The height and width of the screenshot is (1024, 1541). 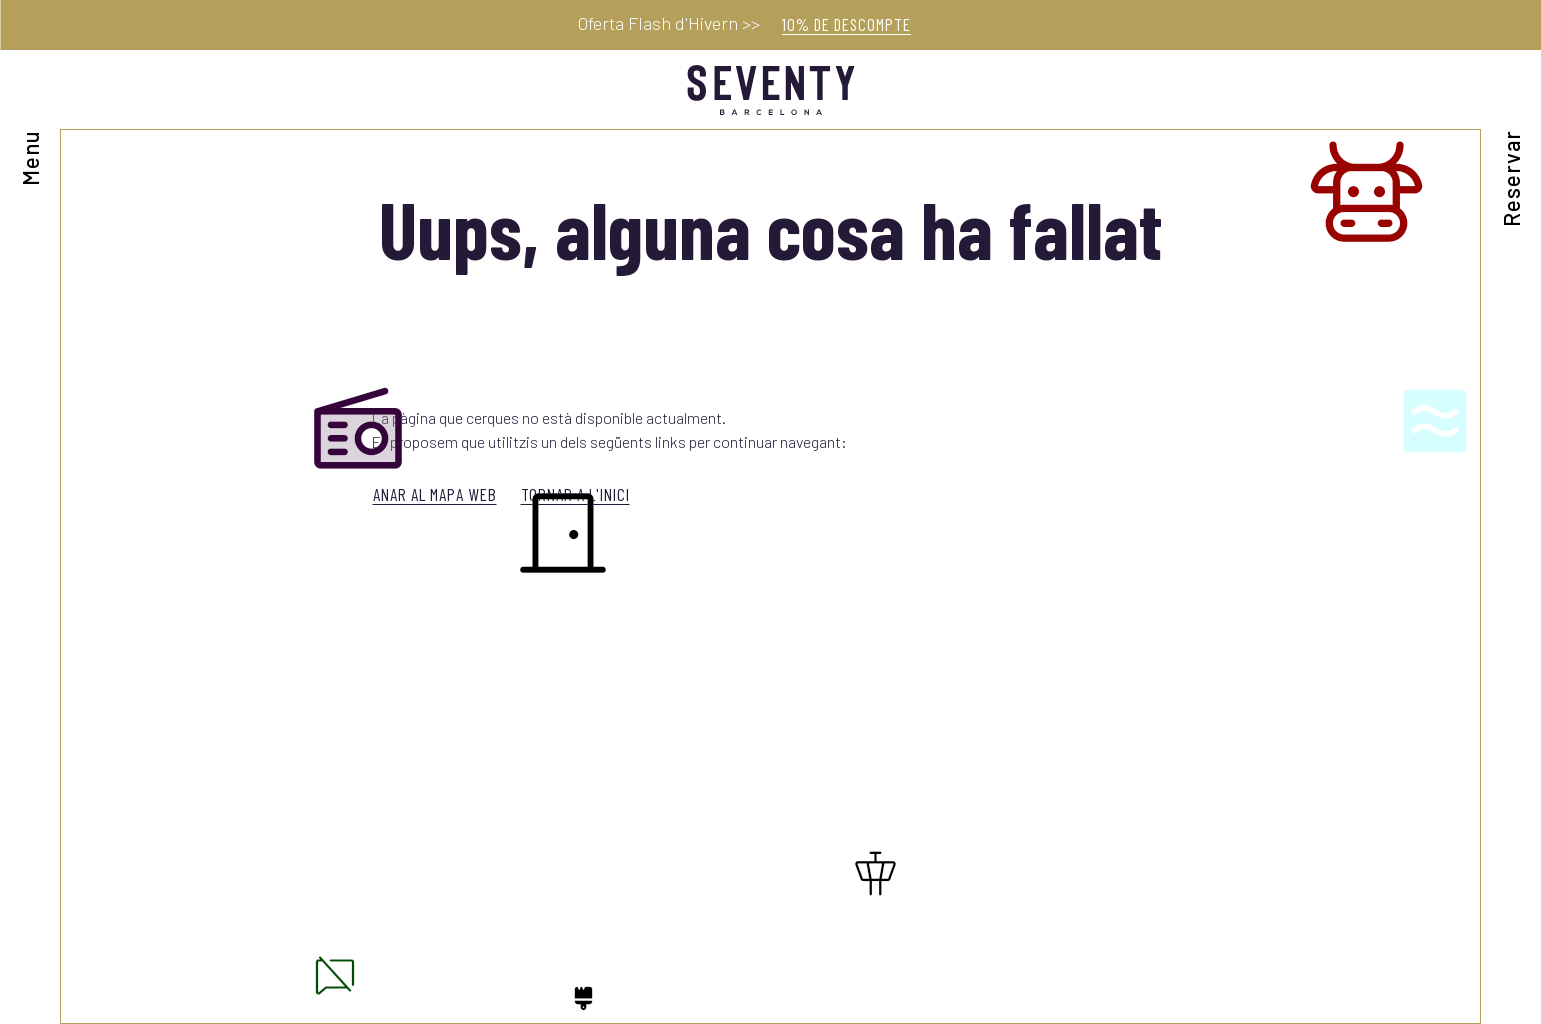 I want to click on indicates approximate or estimated value, so click(x=1435, y=421).